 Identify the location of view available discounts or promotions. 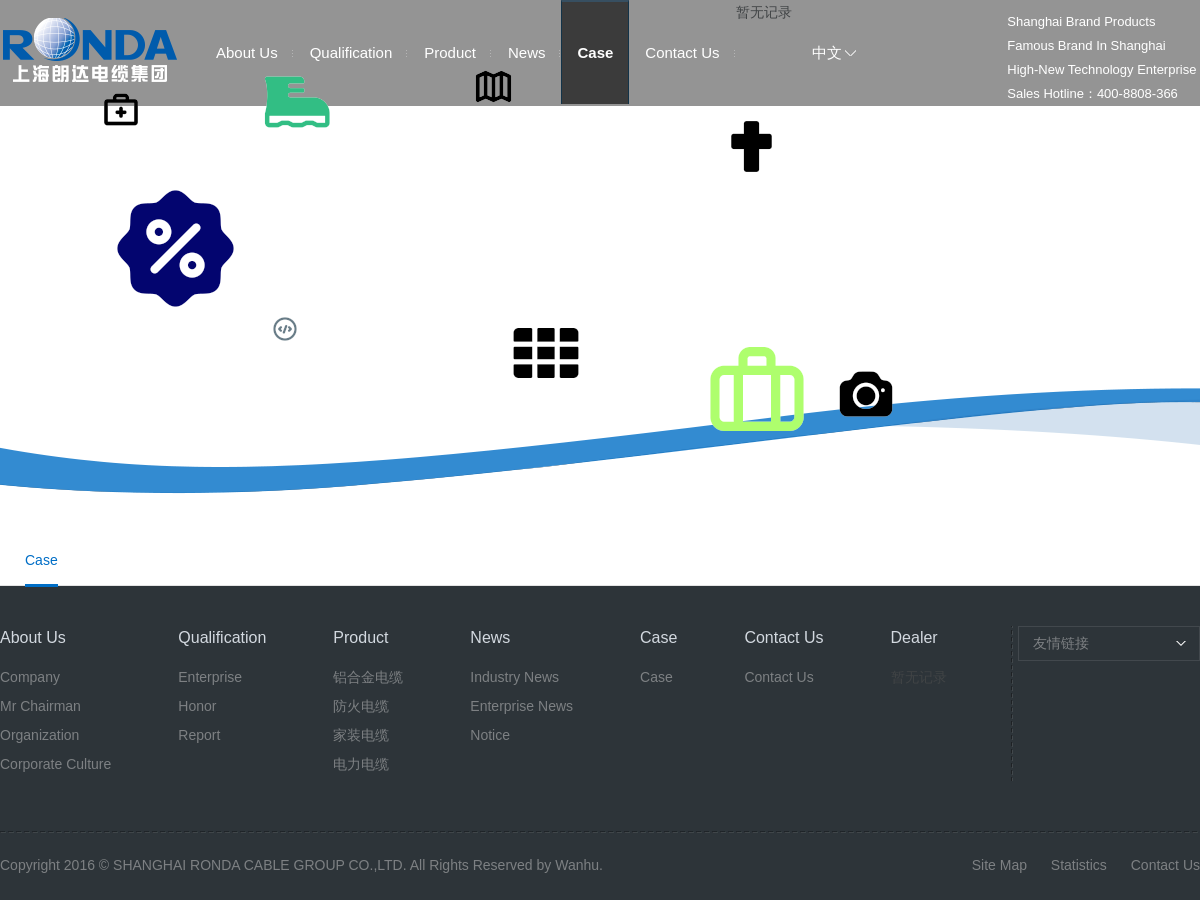
(175, 248).